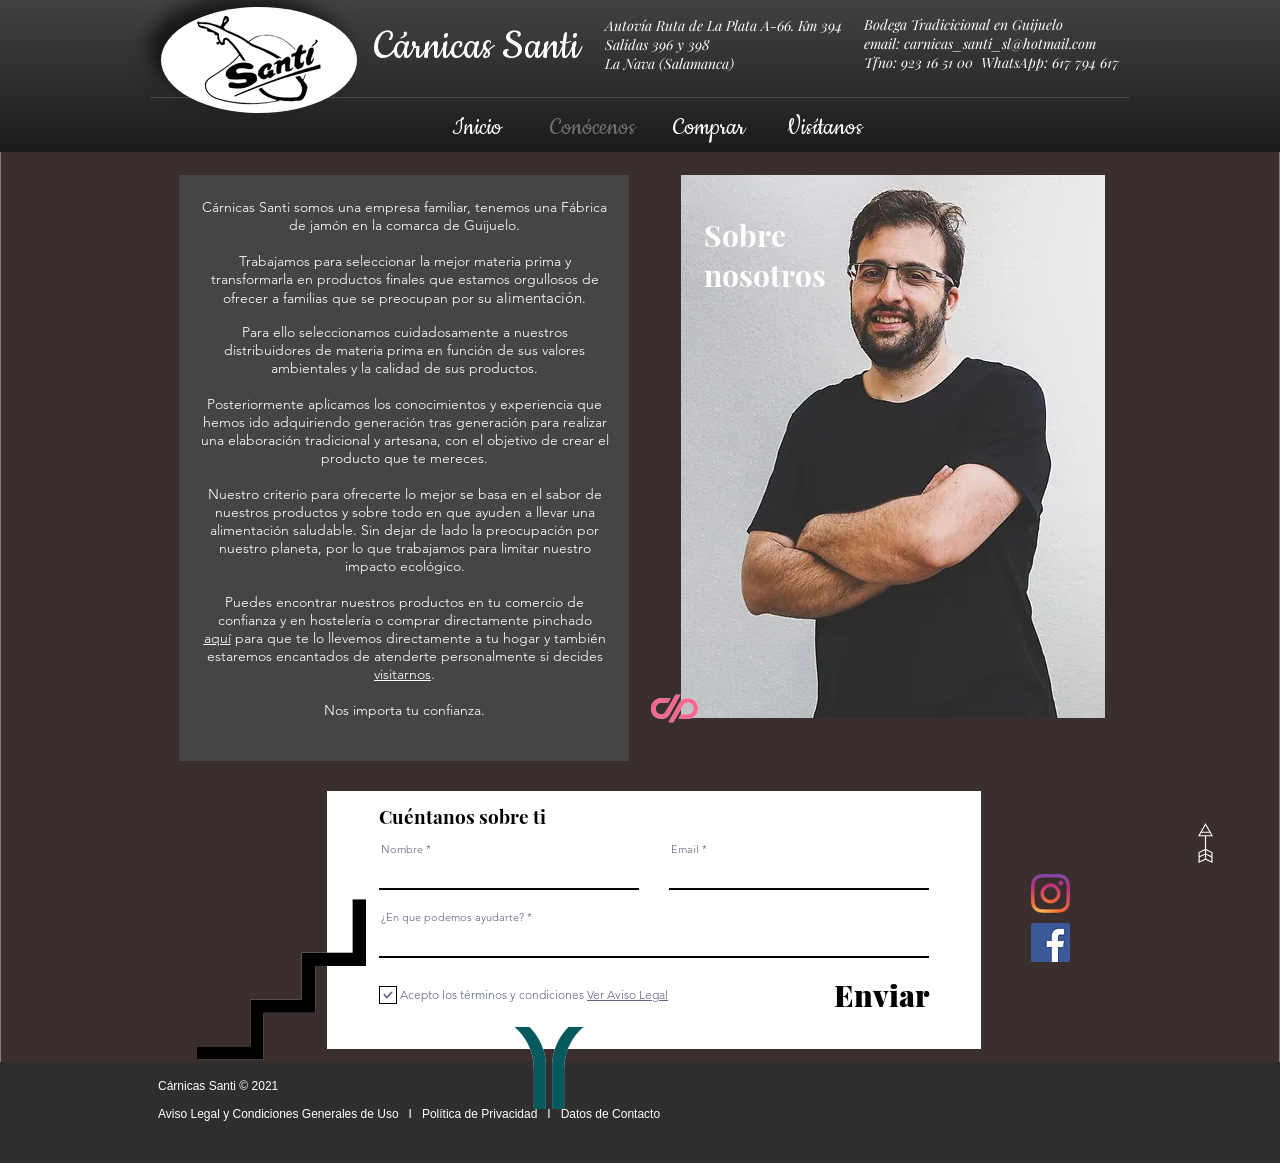 The width and height of the screenshot is (1280, 1163). Describe the element at coordinates (281, 979) in the screenshot. I see `open the FutureLearn online learning platform` at that location.